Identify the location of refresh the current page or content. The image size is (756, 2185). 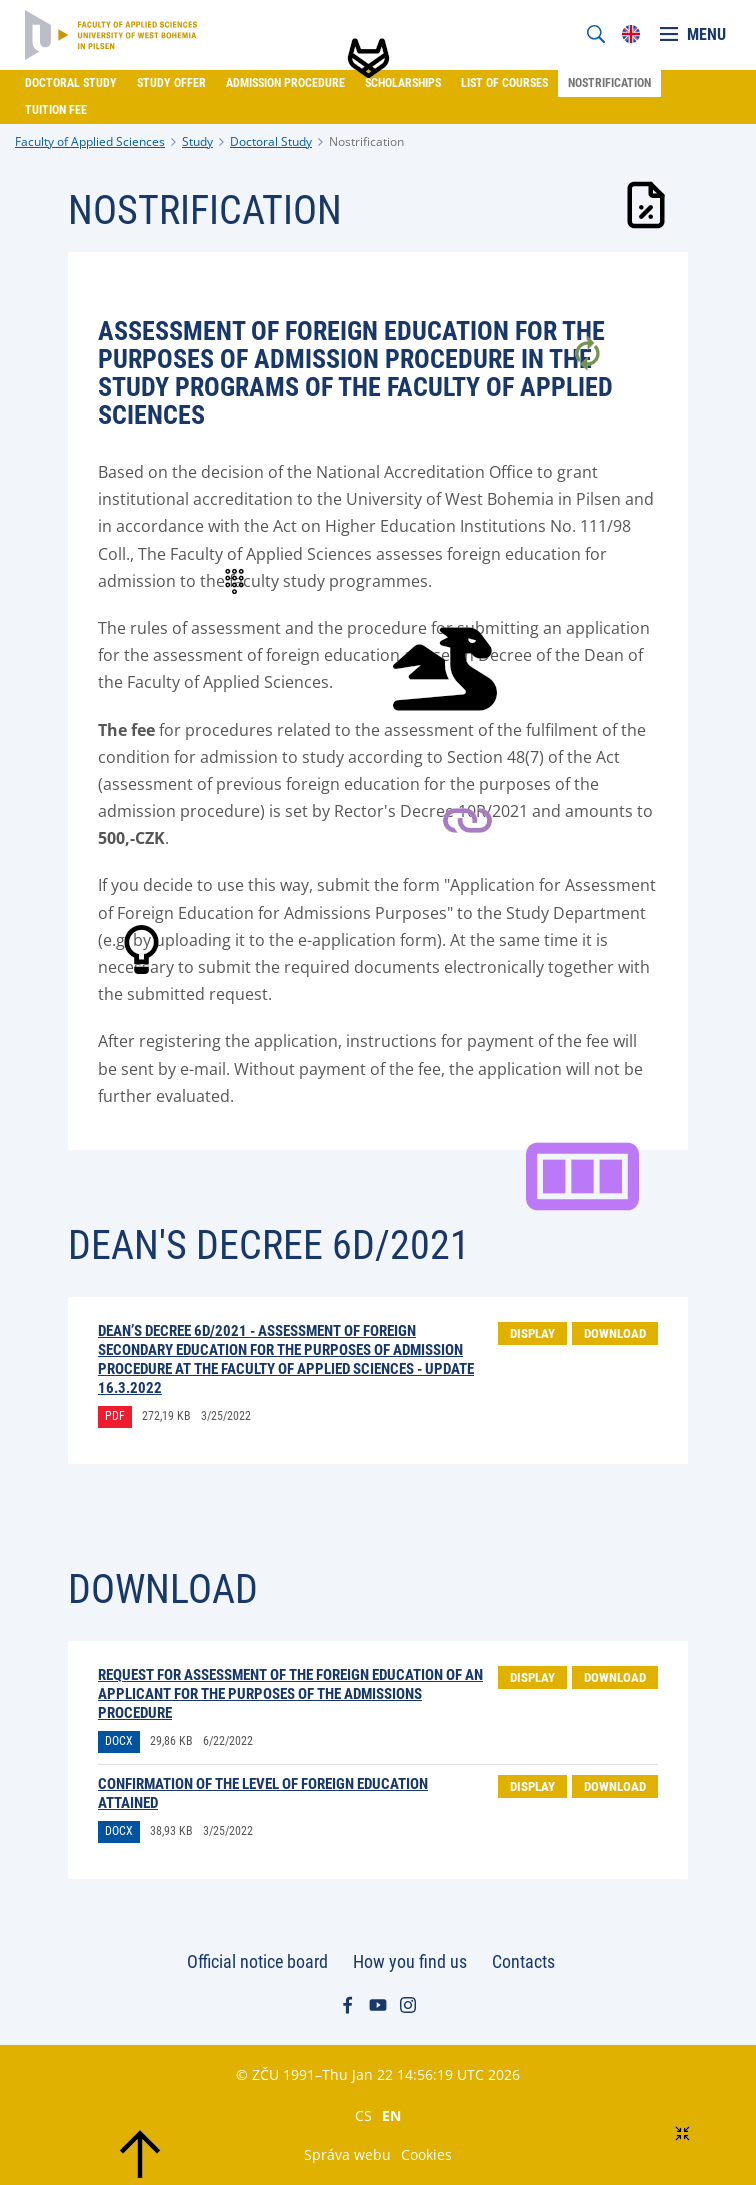
(587, 353).